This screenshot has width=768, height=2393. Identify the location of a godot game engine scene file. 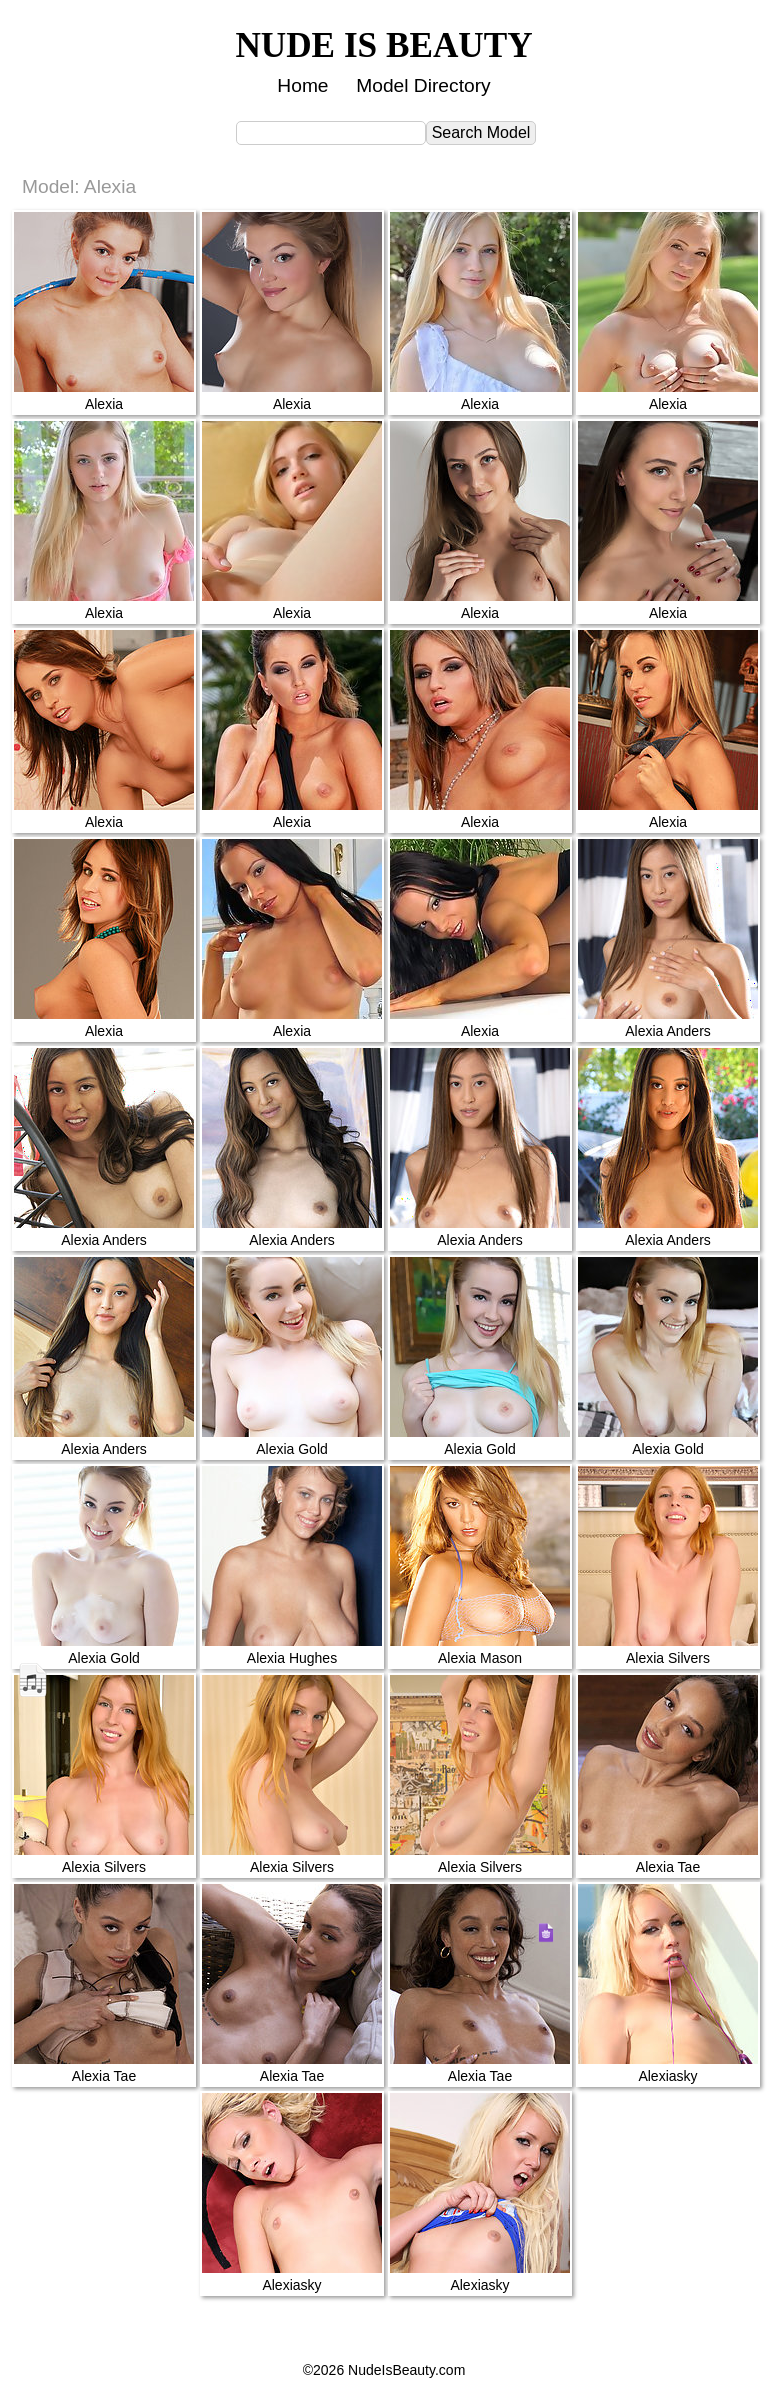
(546, 1933).